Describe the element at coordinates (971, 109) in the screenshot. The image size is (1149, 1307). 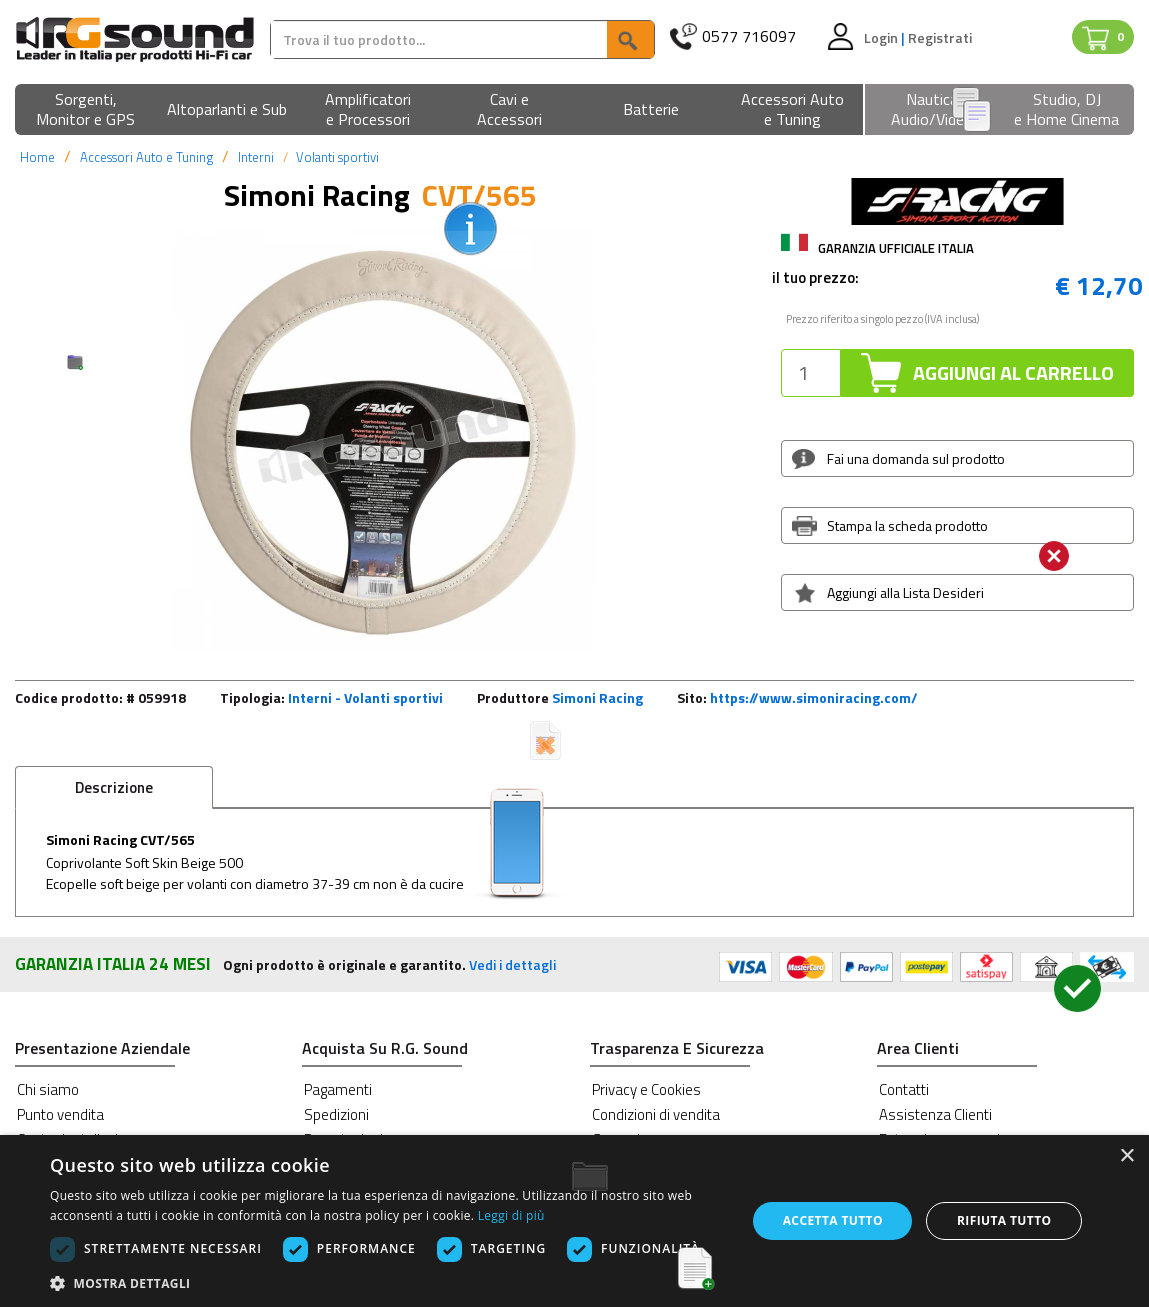
I see `copy selected content to clipboard` at that location.